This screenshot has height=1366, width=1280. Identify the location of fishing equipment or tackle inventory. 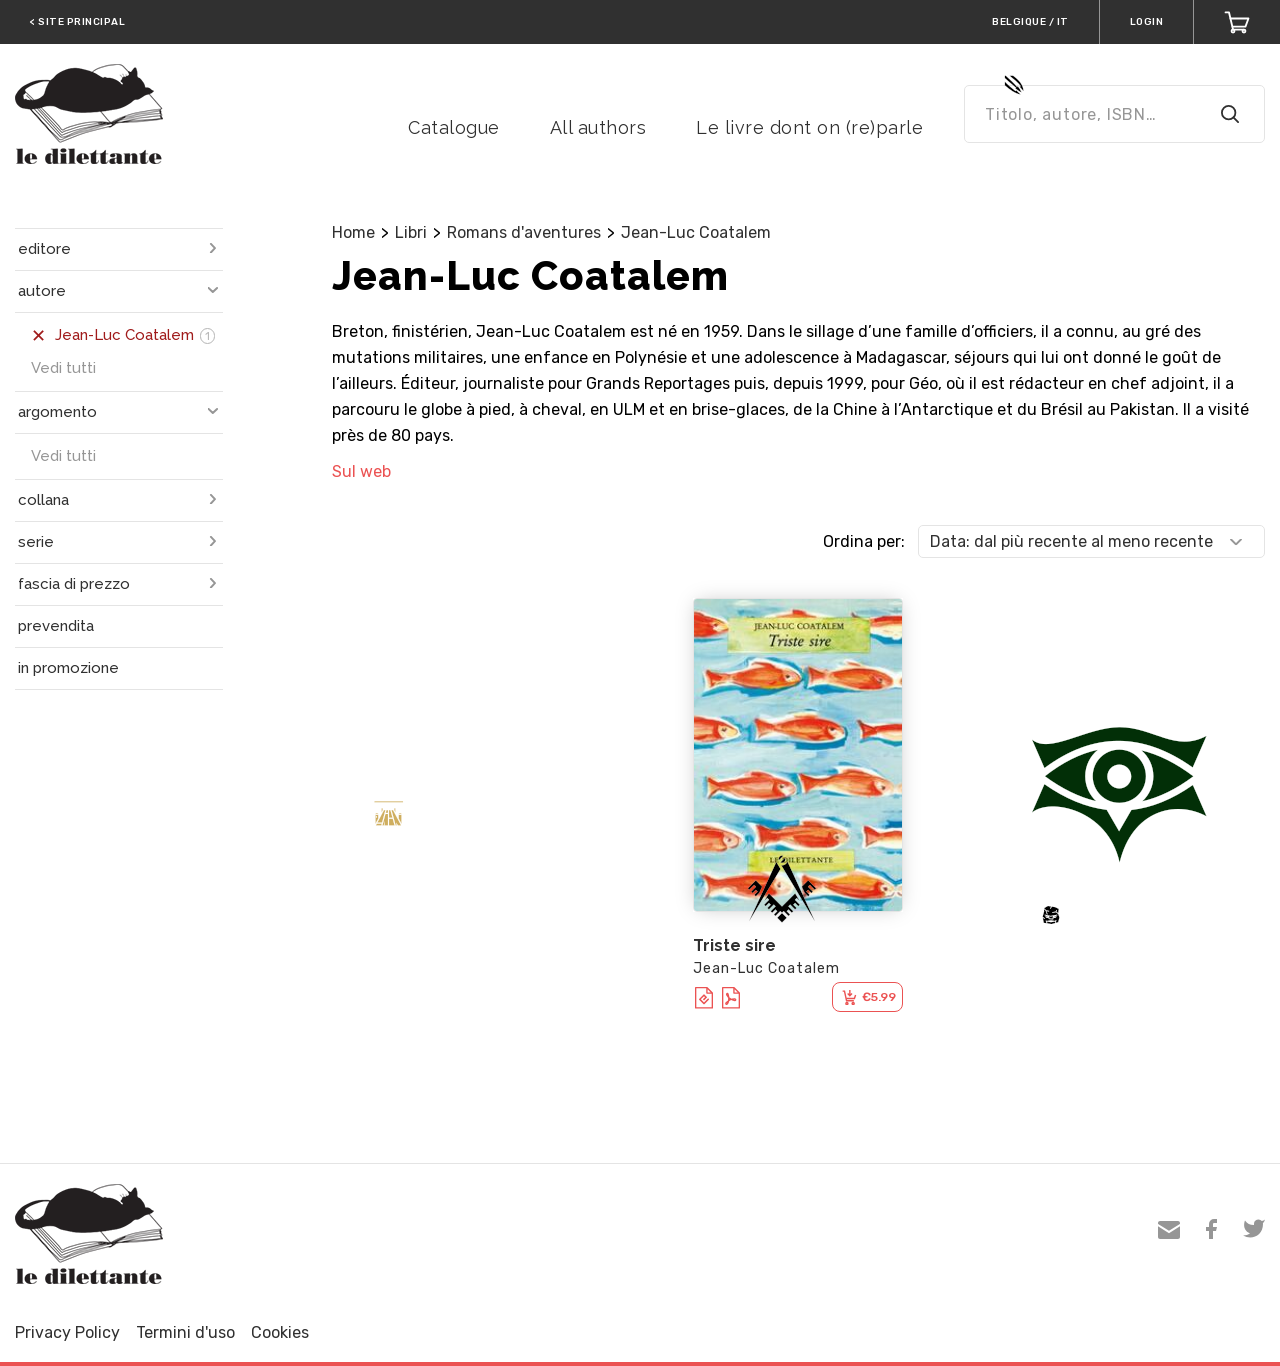
(1014, 85).